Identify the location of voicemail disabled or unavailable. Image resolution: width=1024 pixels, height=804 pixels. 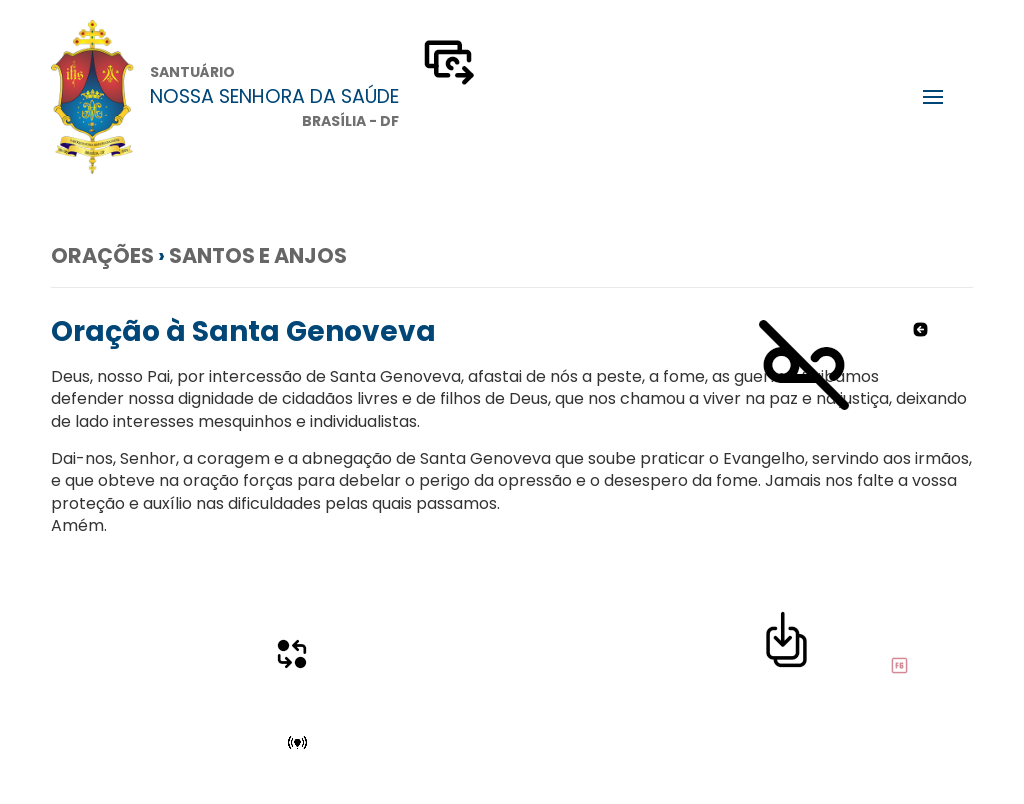
(804, 365).